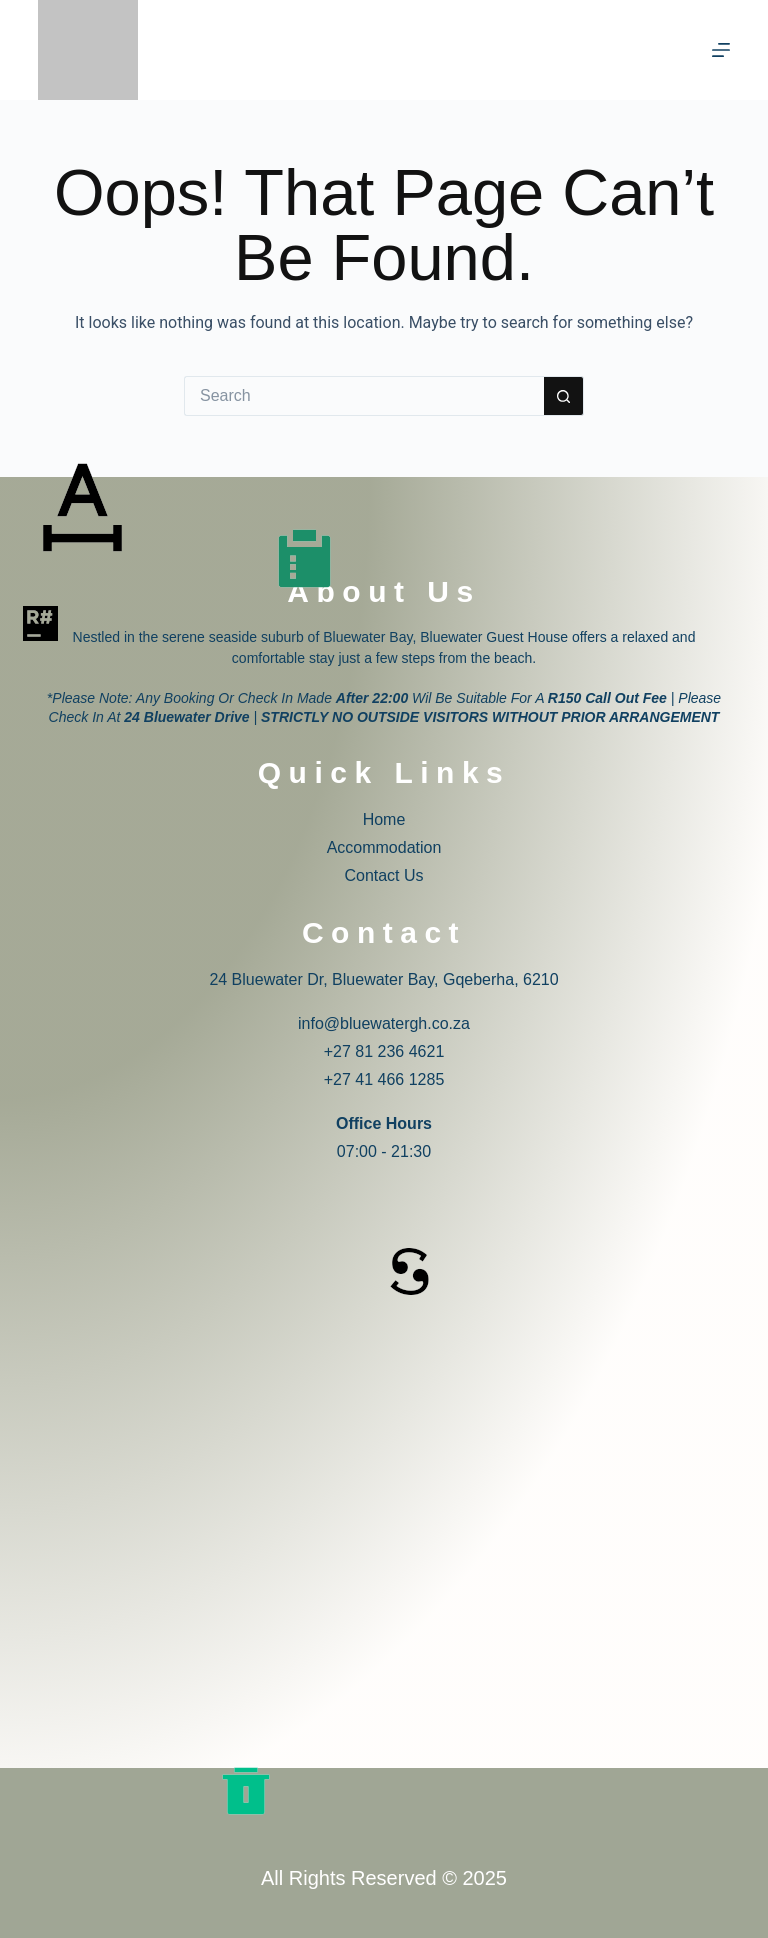 This screenshot has height=1938, width=768. Describe the element at coordinates (246, 1791) in the screenshot. I see `delete selected item` at that location.